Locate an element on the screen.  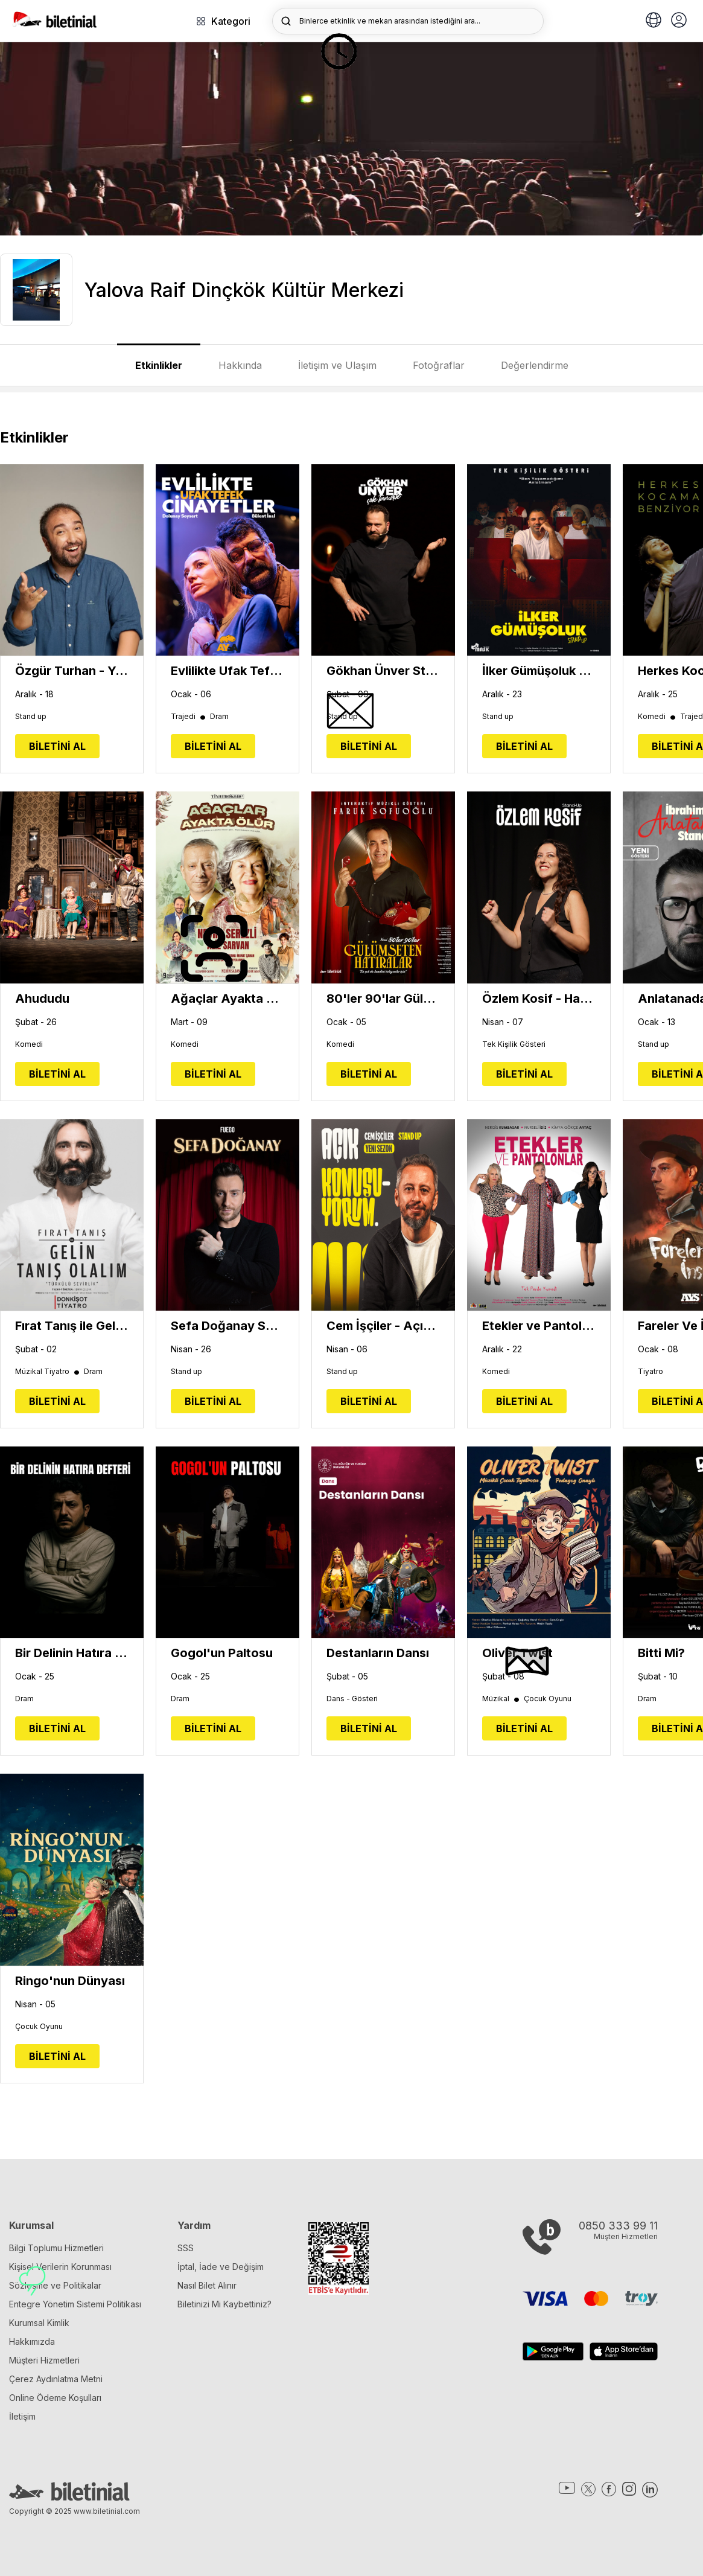
view time or clock settings is located at coordinates (339, 51).